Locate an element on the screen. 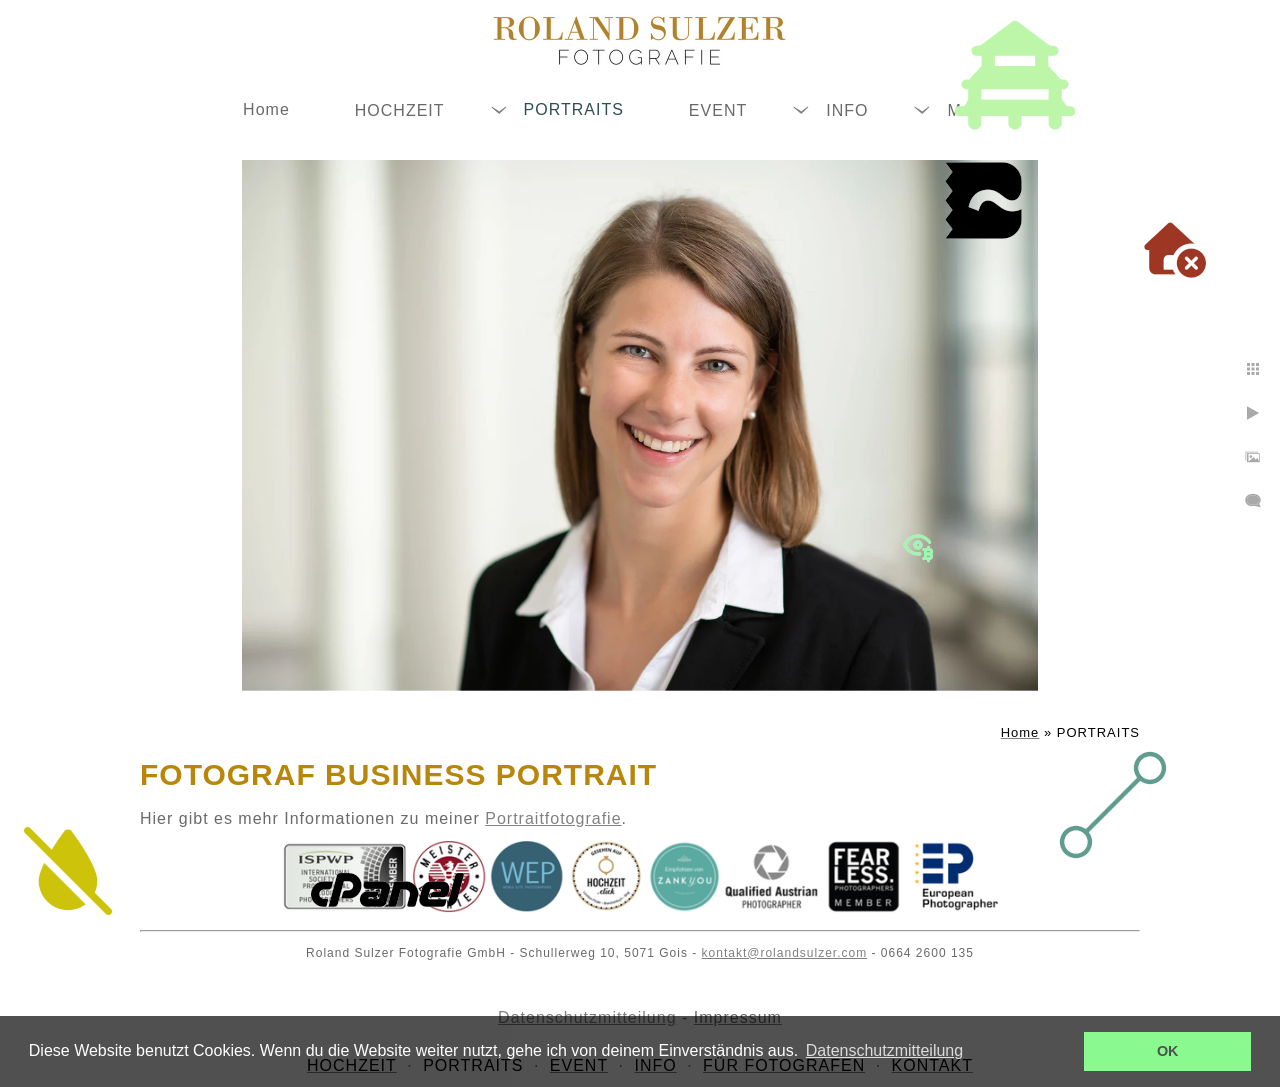  access cPanel web hosting control panel is located at coordinates (387, 891).